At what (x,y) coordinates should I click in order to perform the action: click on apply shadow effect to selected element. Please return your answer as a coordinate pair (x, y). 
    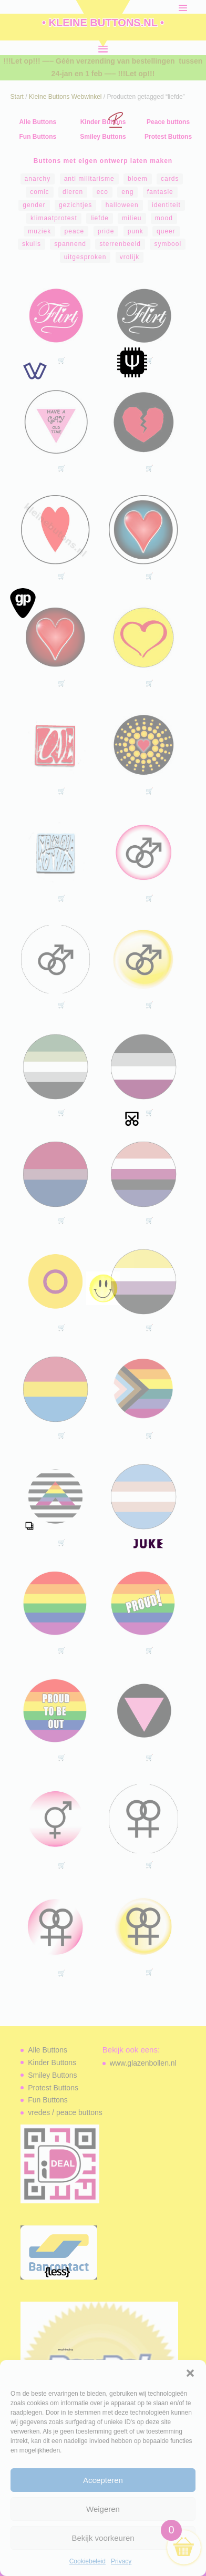
    Looking at the image, I should click on (29, 1526).